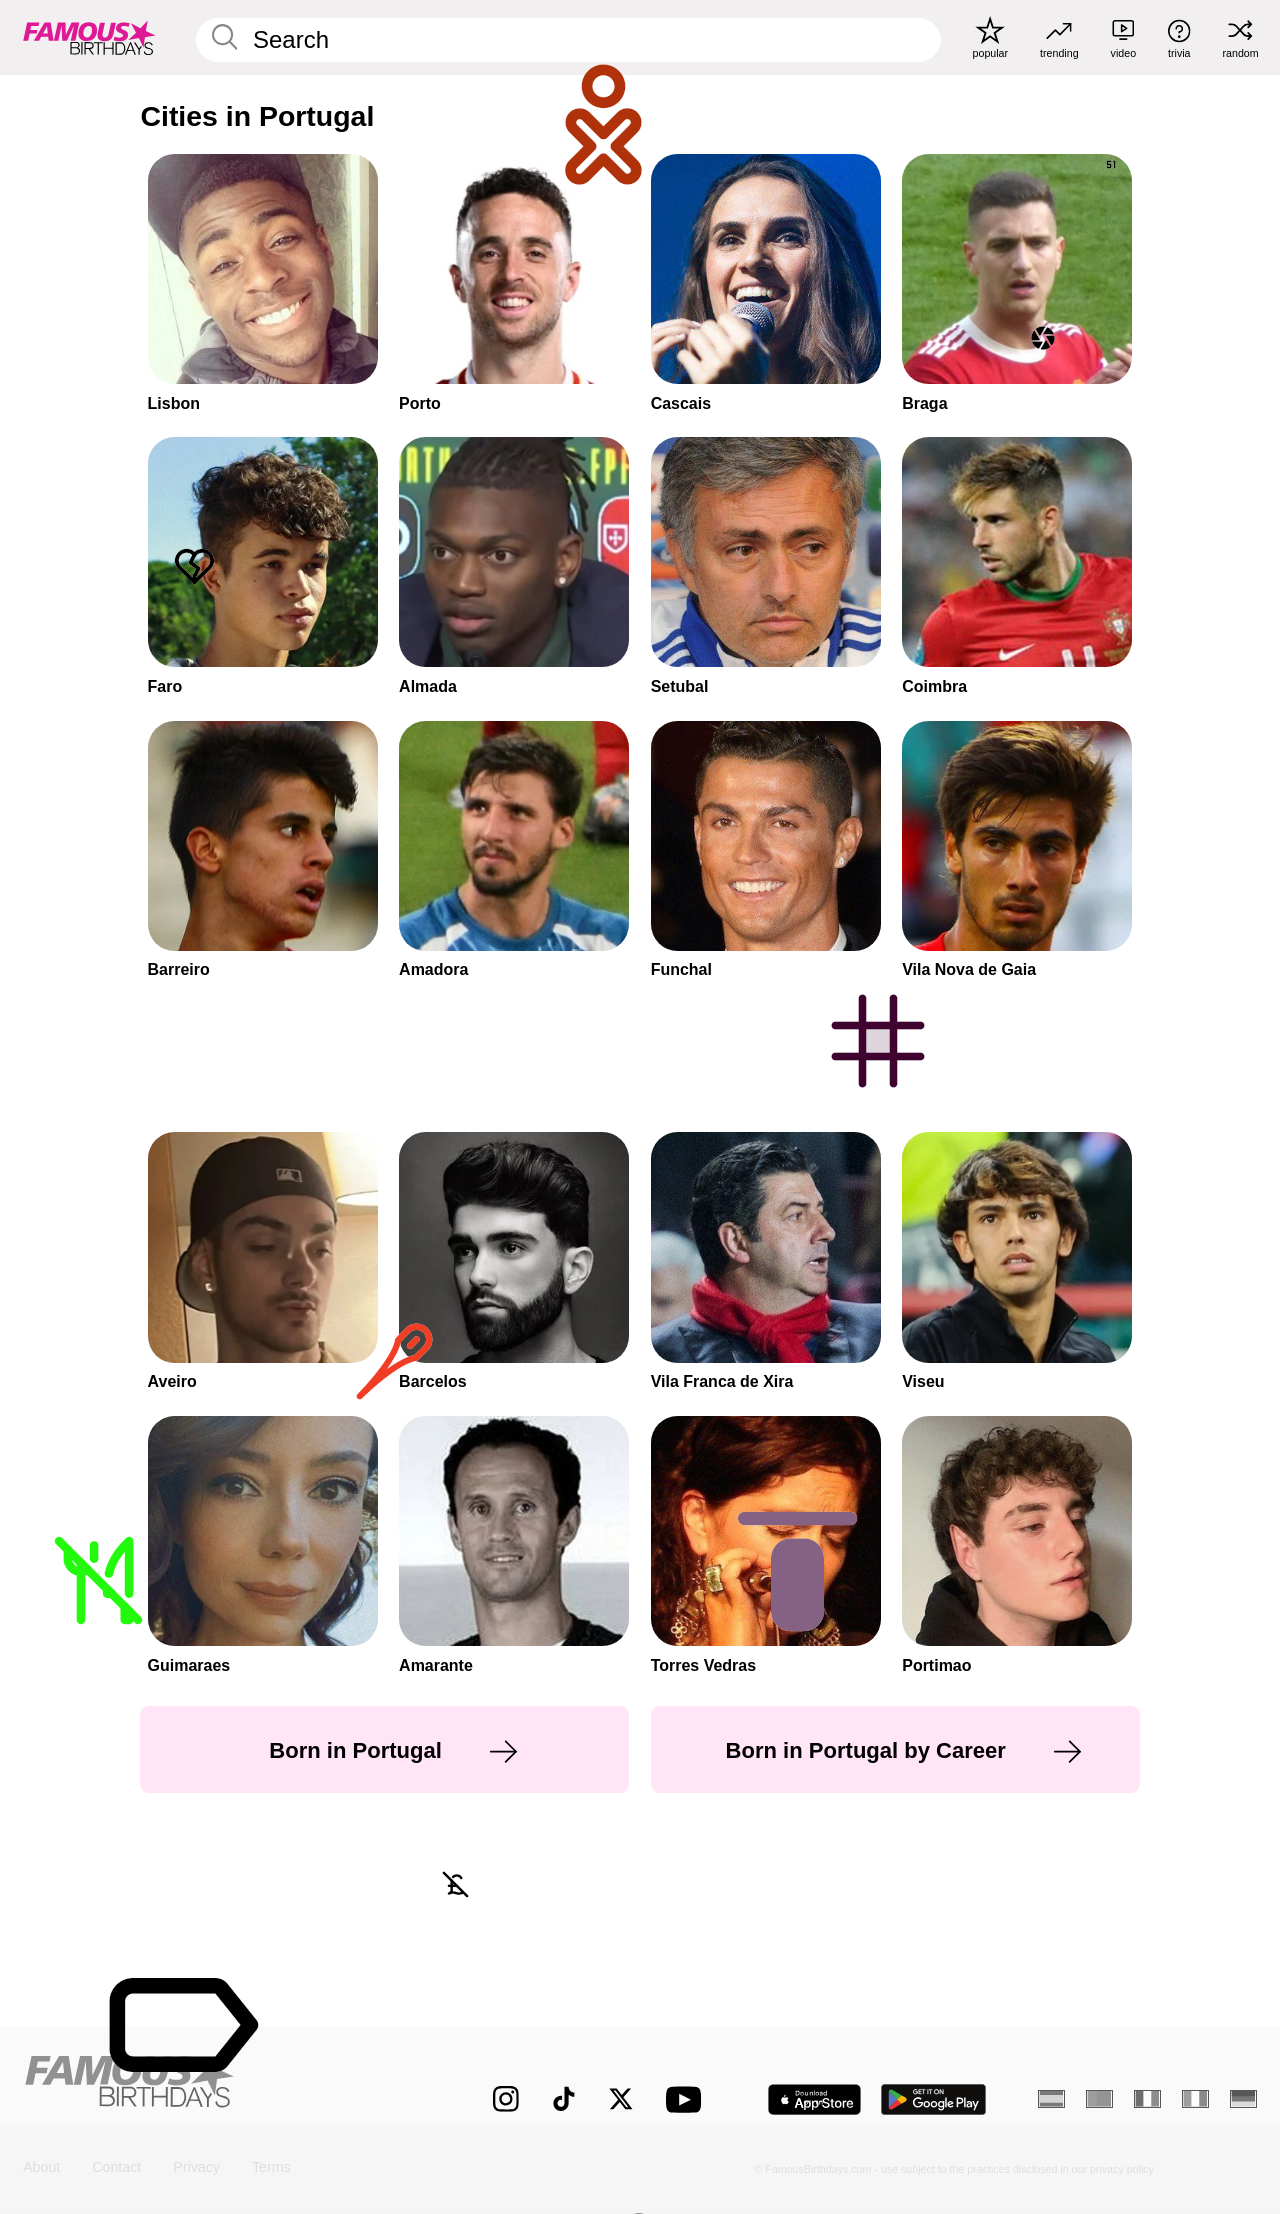 This screenshot has height=2214, width=1280. I want to click on indicates british pound payment unavailable, so click(455, 1884).